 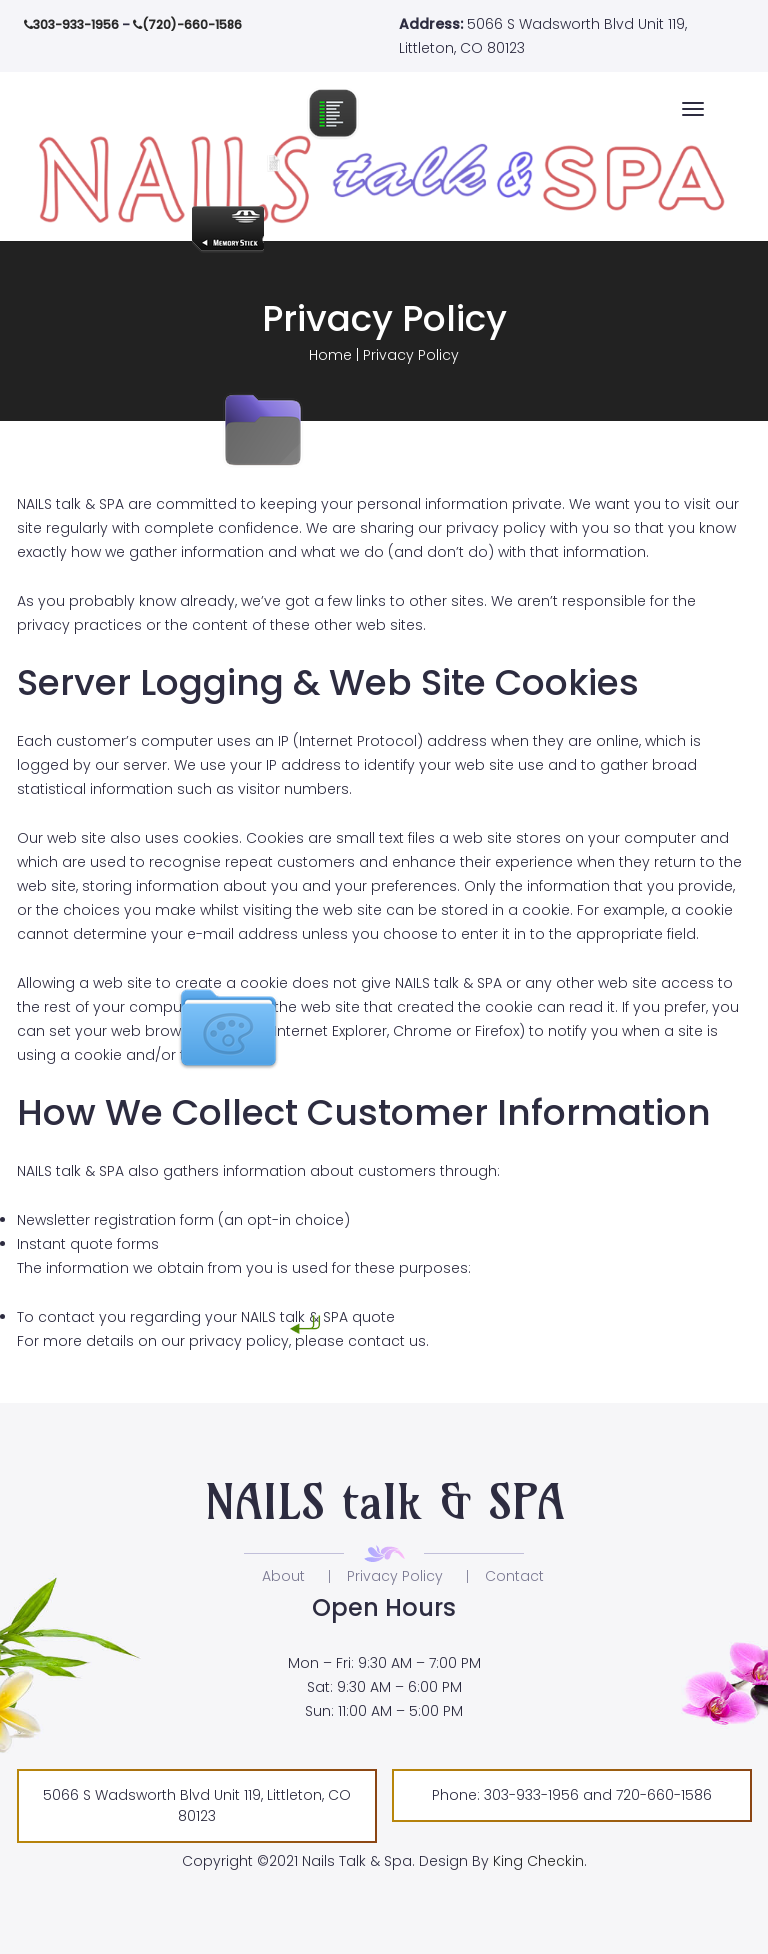 I want to click on open folder containing 2D artwork files, so click(x=228, y=1027).